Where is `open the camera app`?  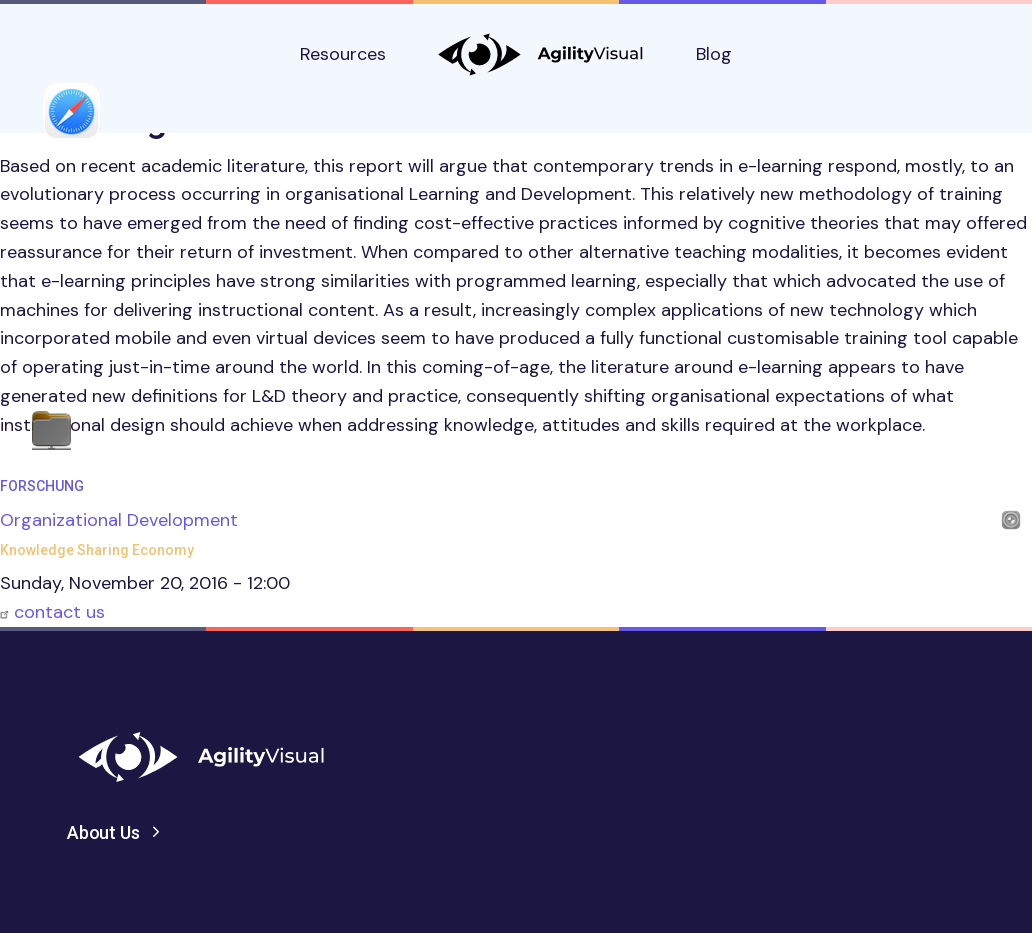
open the camera app is located at coordinates (1011, 520).